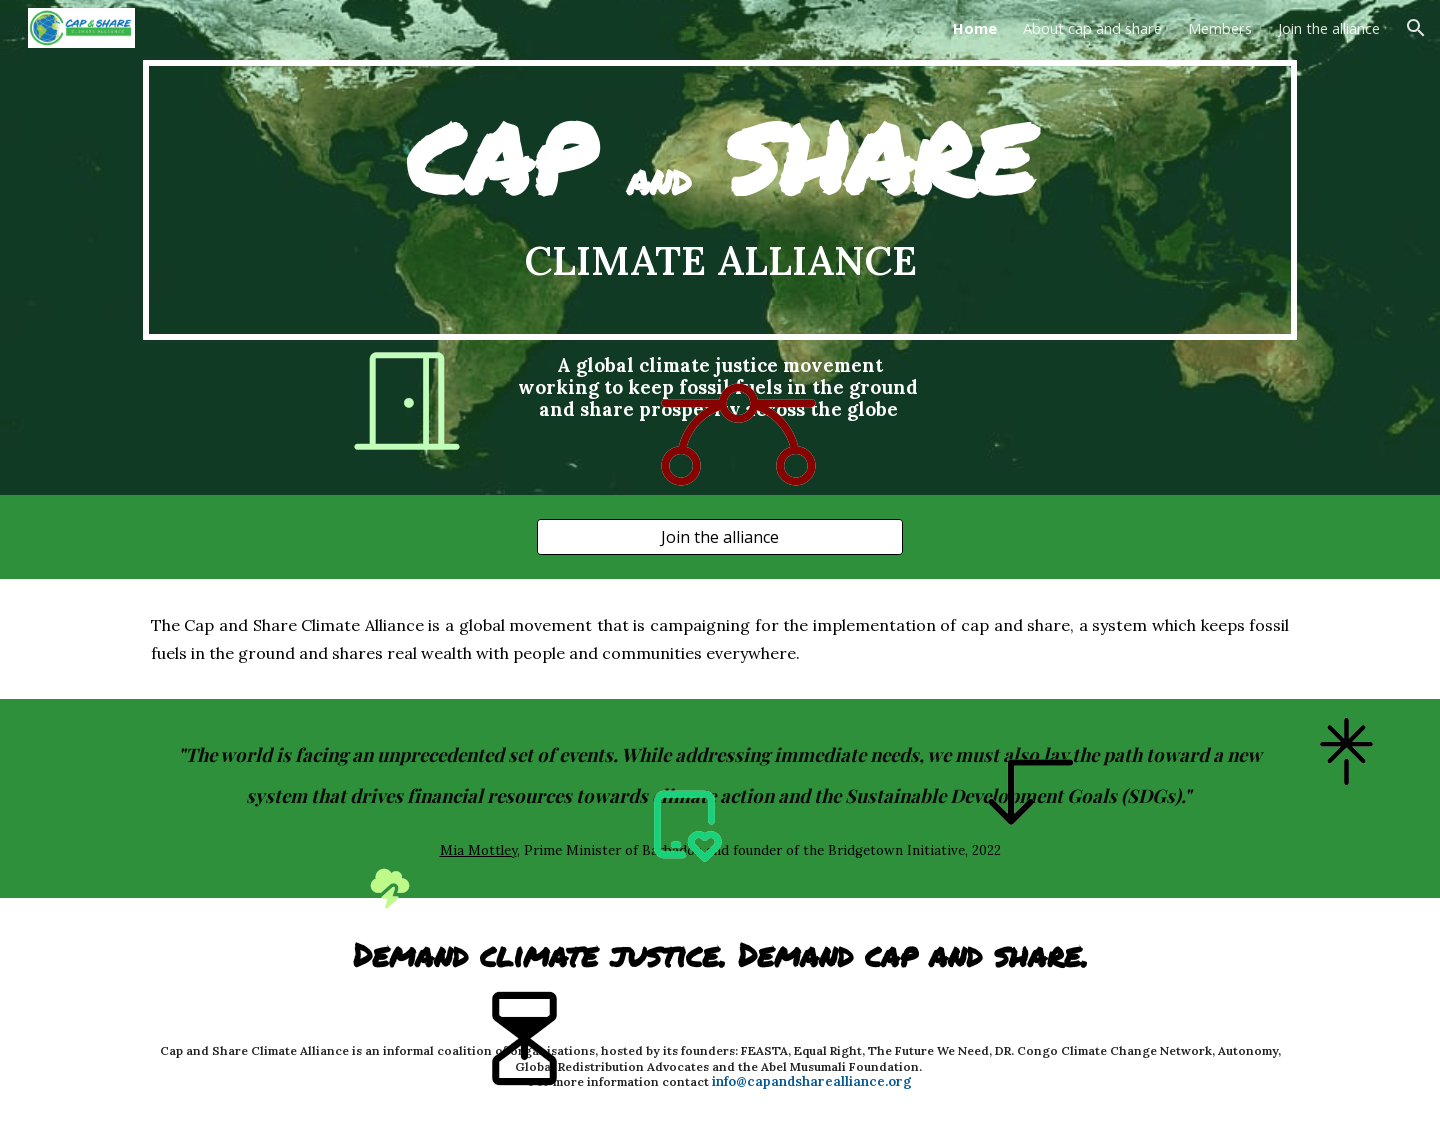 Image resolution: width=1440 pixels, height=1122 pixels. I want to click on link to linktree profile, so click(1346, 751).